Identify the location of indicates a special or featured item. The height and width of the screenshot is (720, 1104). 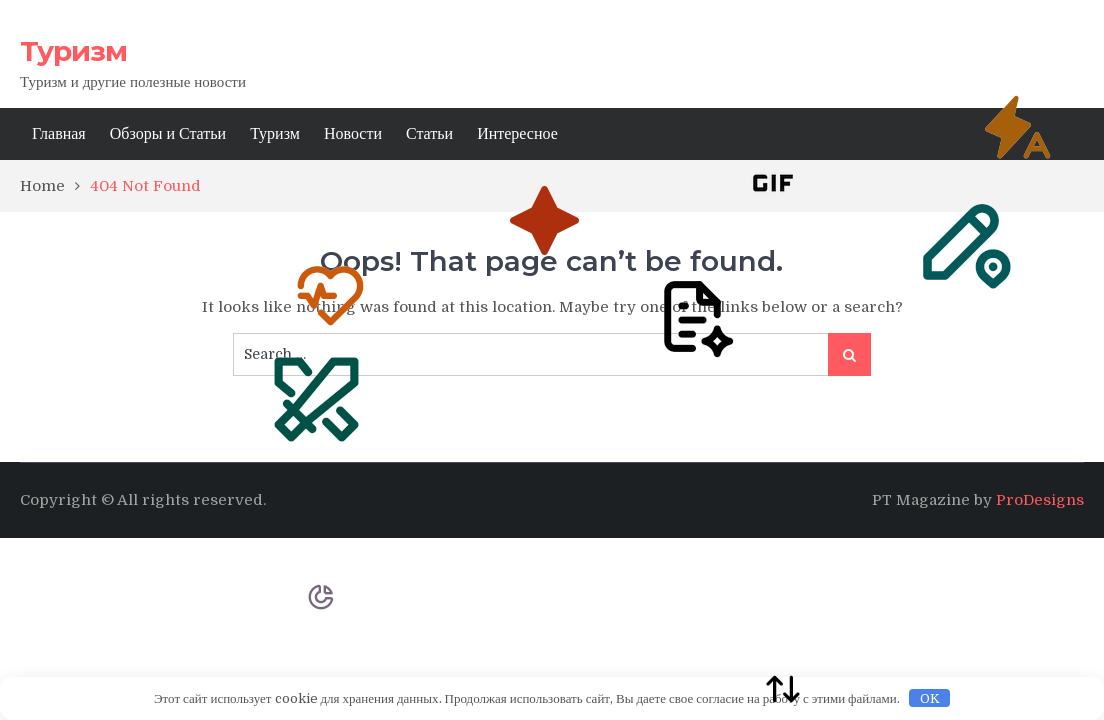
(544, 220).